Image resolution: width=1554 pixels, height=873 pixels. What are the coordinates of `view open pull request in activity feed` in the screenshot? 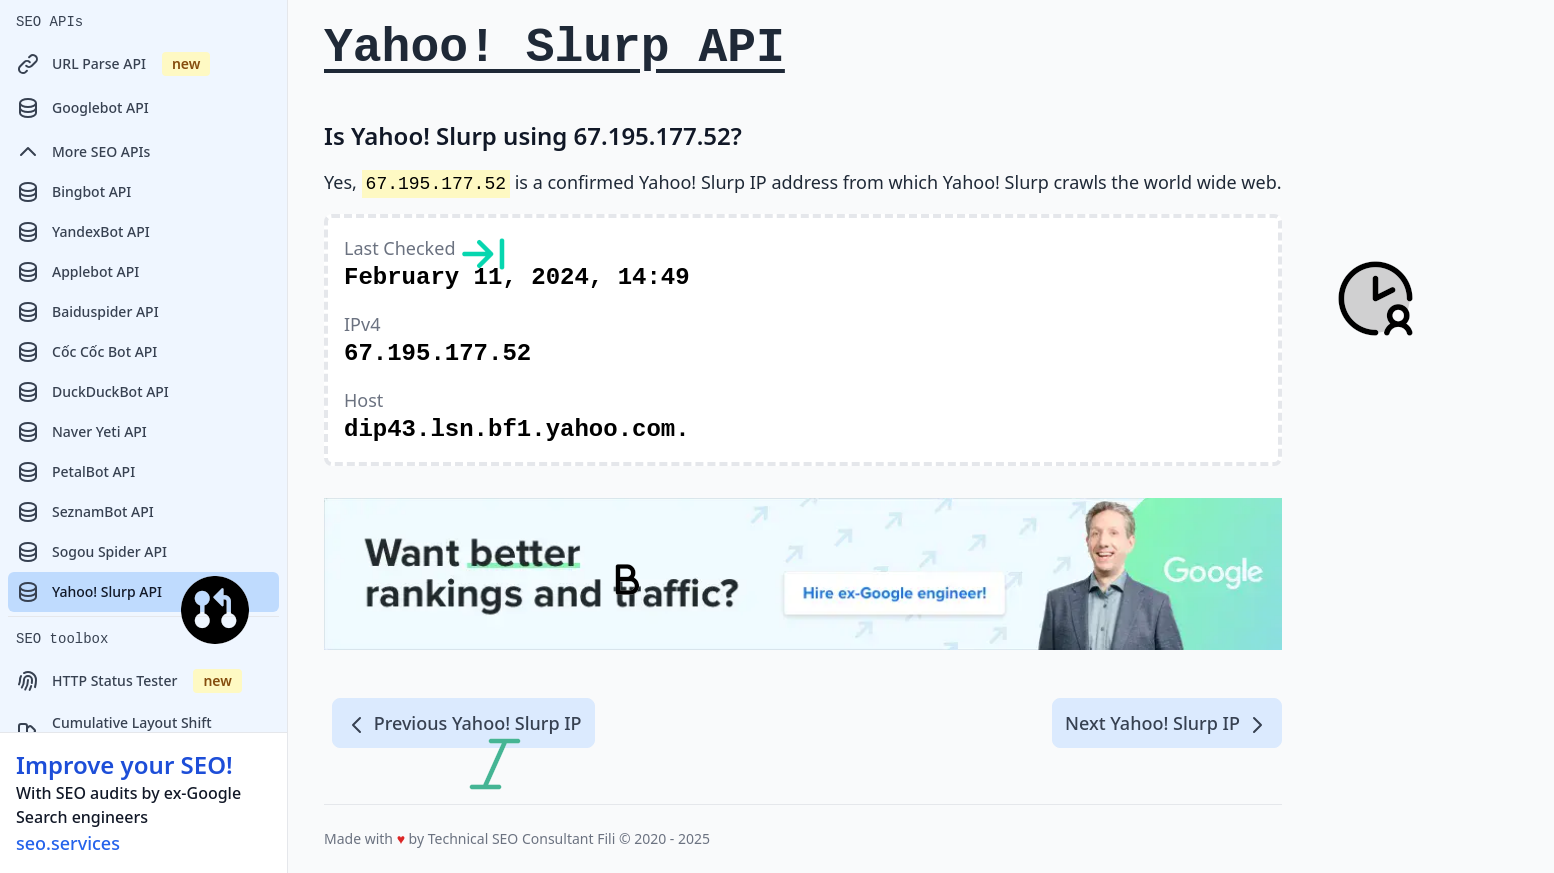 It's located at (215, 610).